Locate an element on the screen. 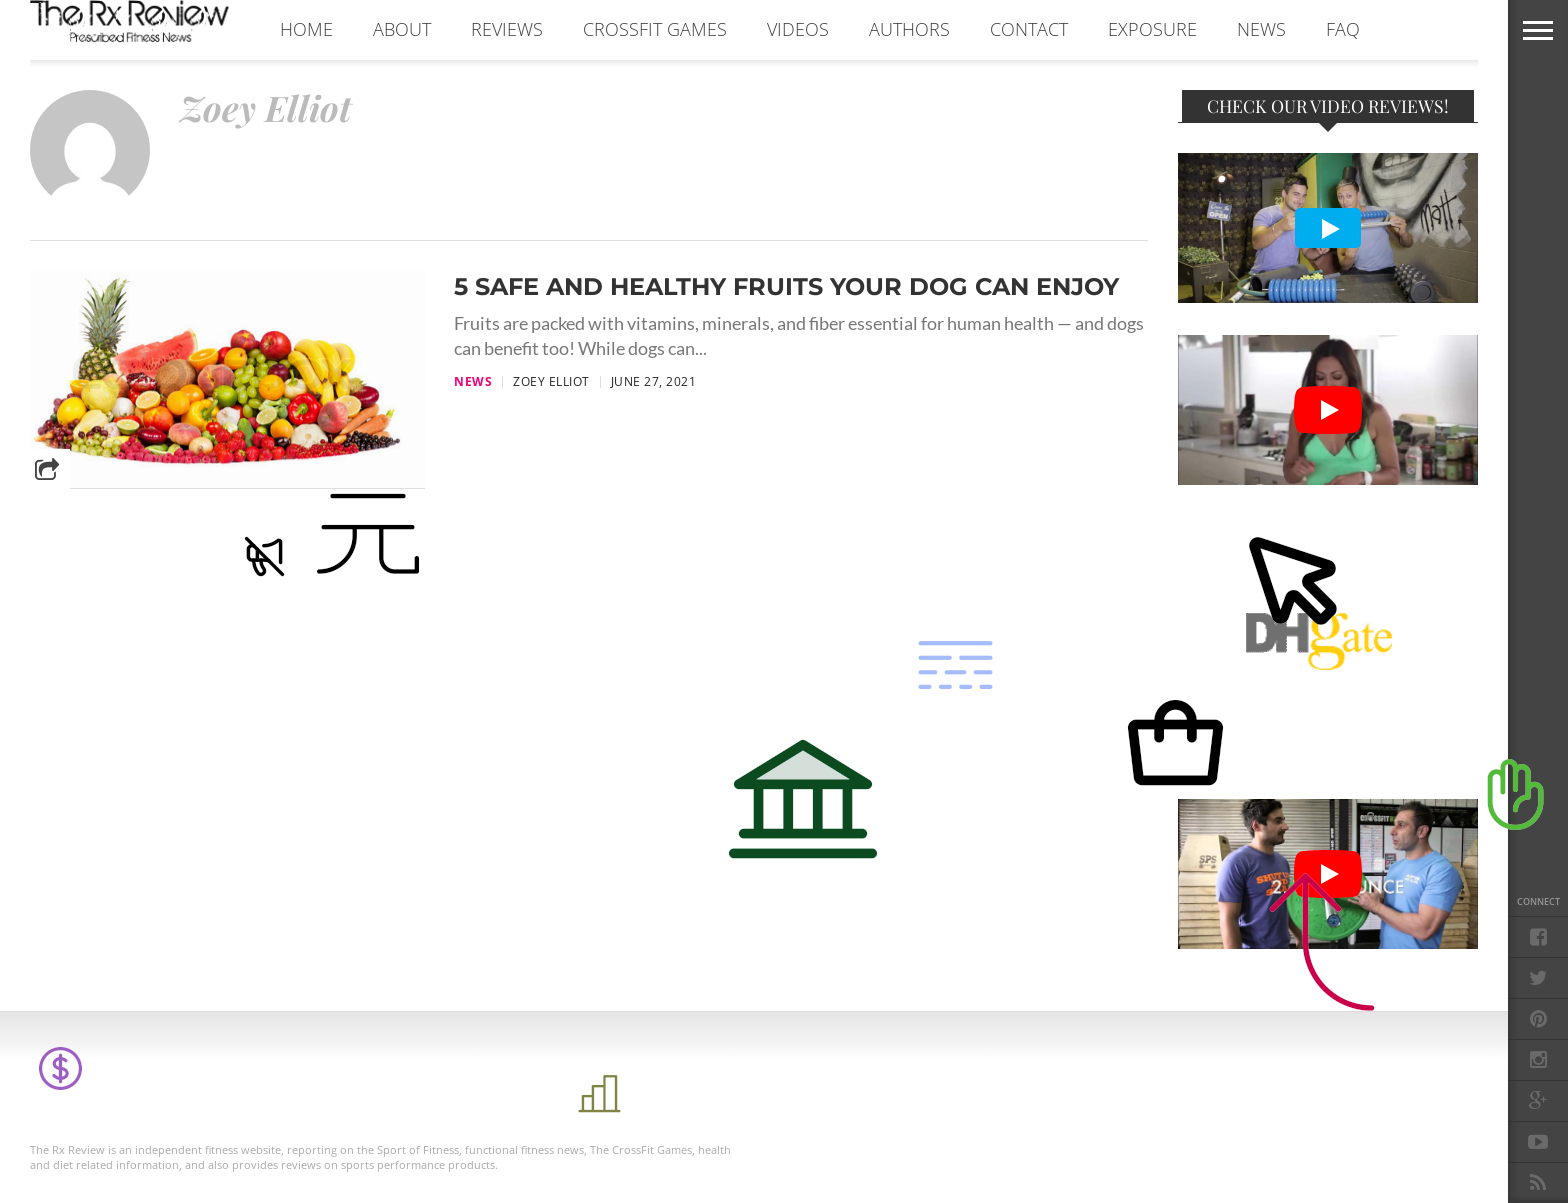 The image size is (1568, 1203). view your shopping bag is located at coordinates (1175, 747).